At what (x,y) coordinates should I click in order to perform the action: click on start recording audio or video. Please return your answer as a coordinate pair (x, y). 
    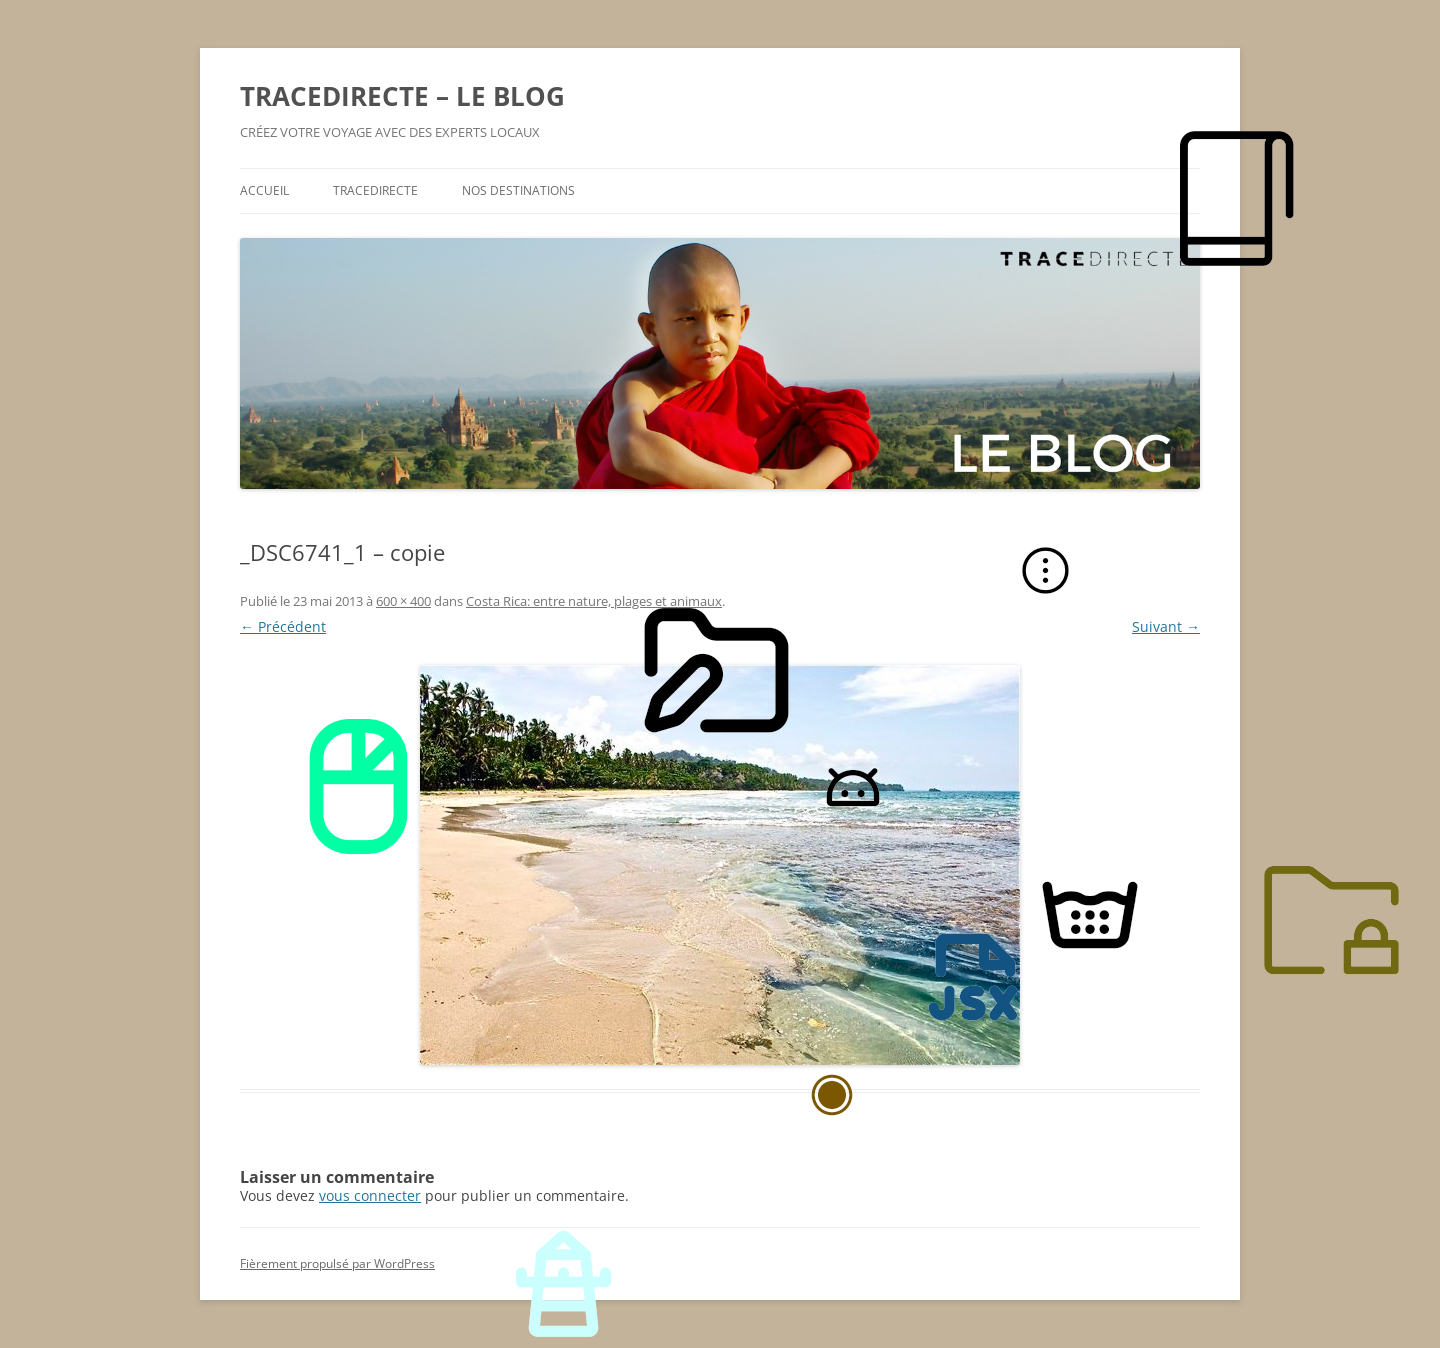
    Looking at the image, I should click on (832, 1095).